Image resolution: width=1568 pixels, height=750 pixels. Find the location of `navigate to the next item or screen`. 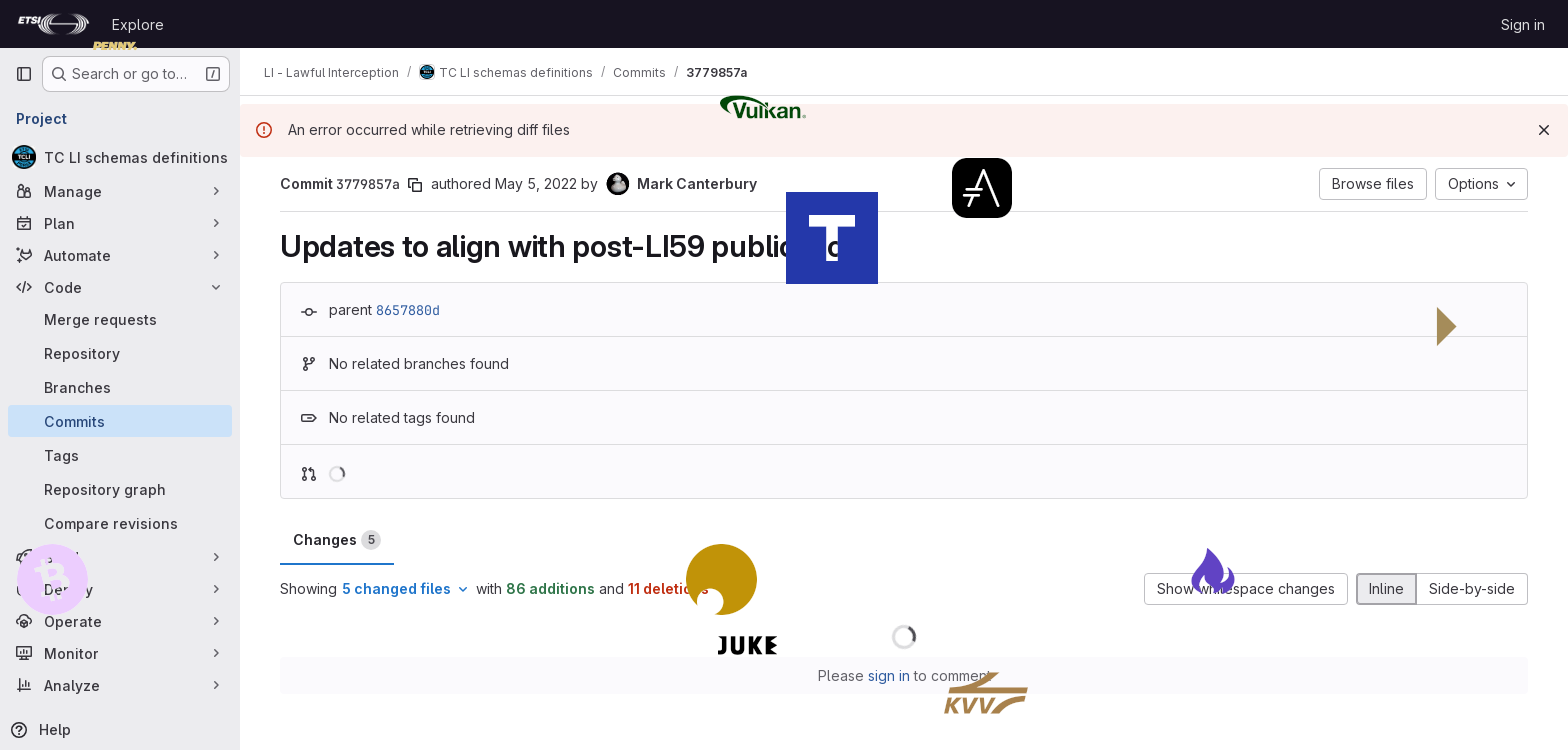

navigate to the next item or screen is located at coordinates (1443, 326).